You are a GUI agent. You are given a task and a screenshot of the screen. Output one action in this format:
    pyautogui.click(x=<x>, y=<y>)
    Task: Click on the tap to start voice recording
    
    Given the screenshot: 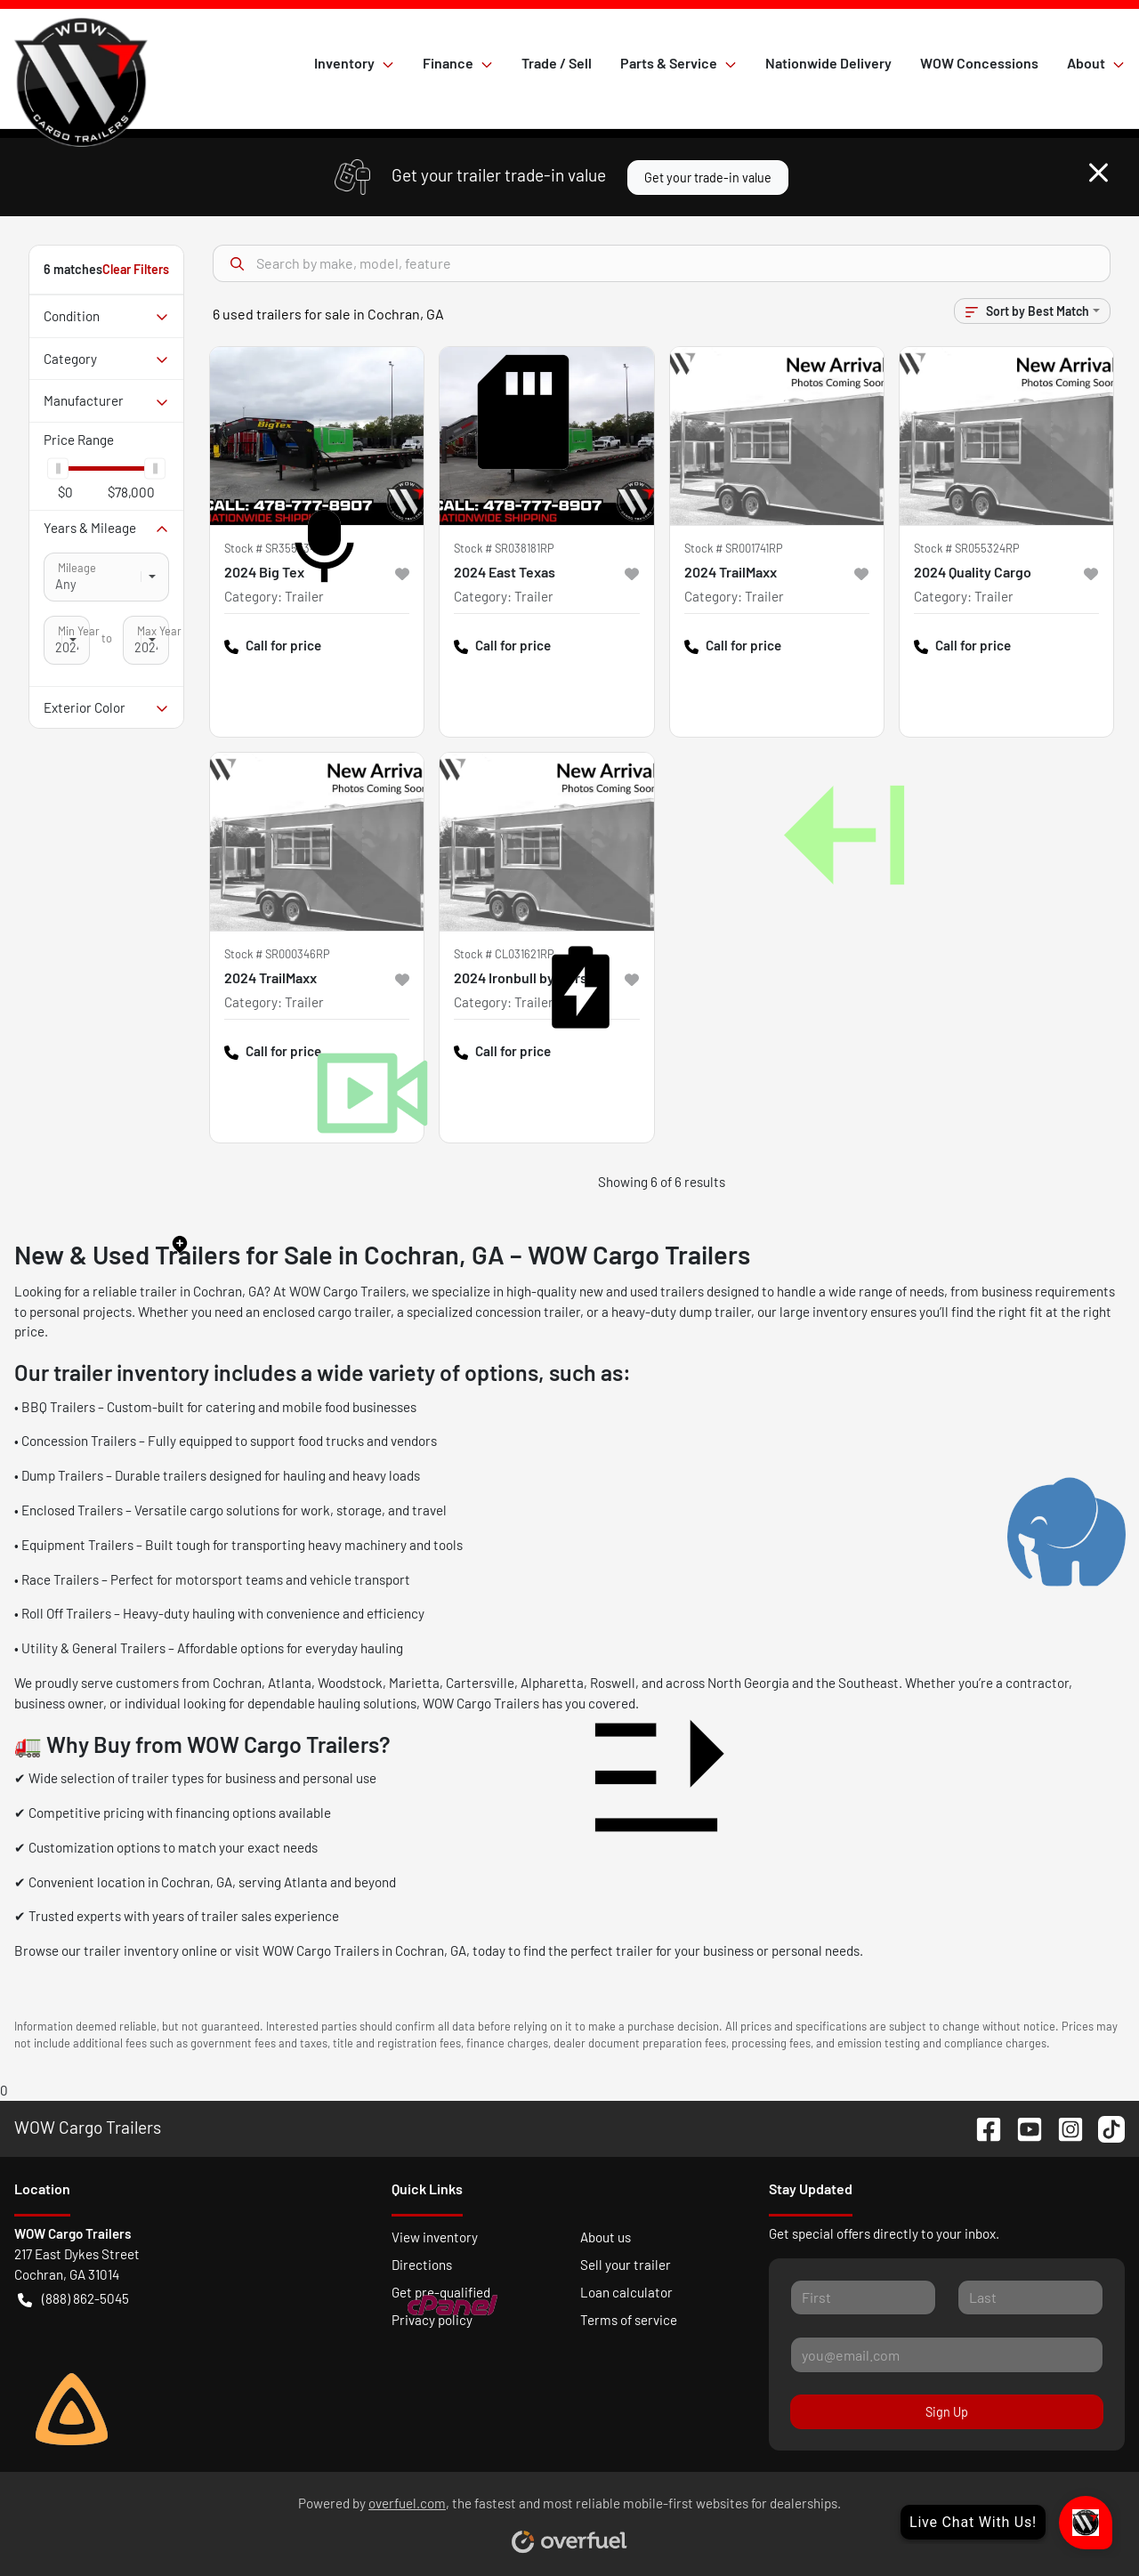 What is the action you would take?
    pyautogui.click(x=324, y=545)
    